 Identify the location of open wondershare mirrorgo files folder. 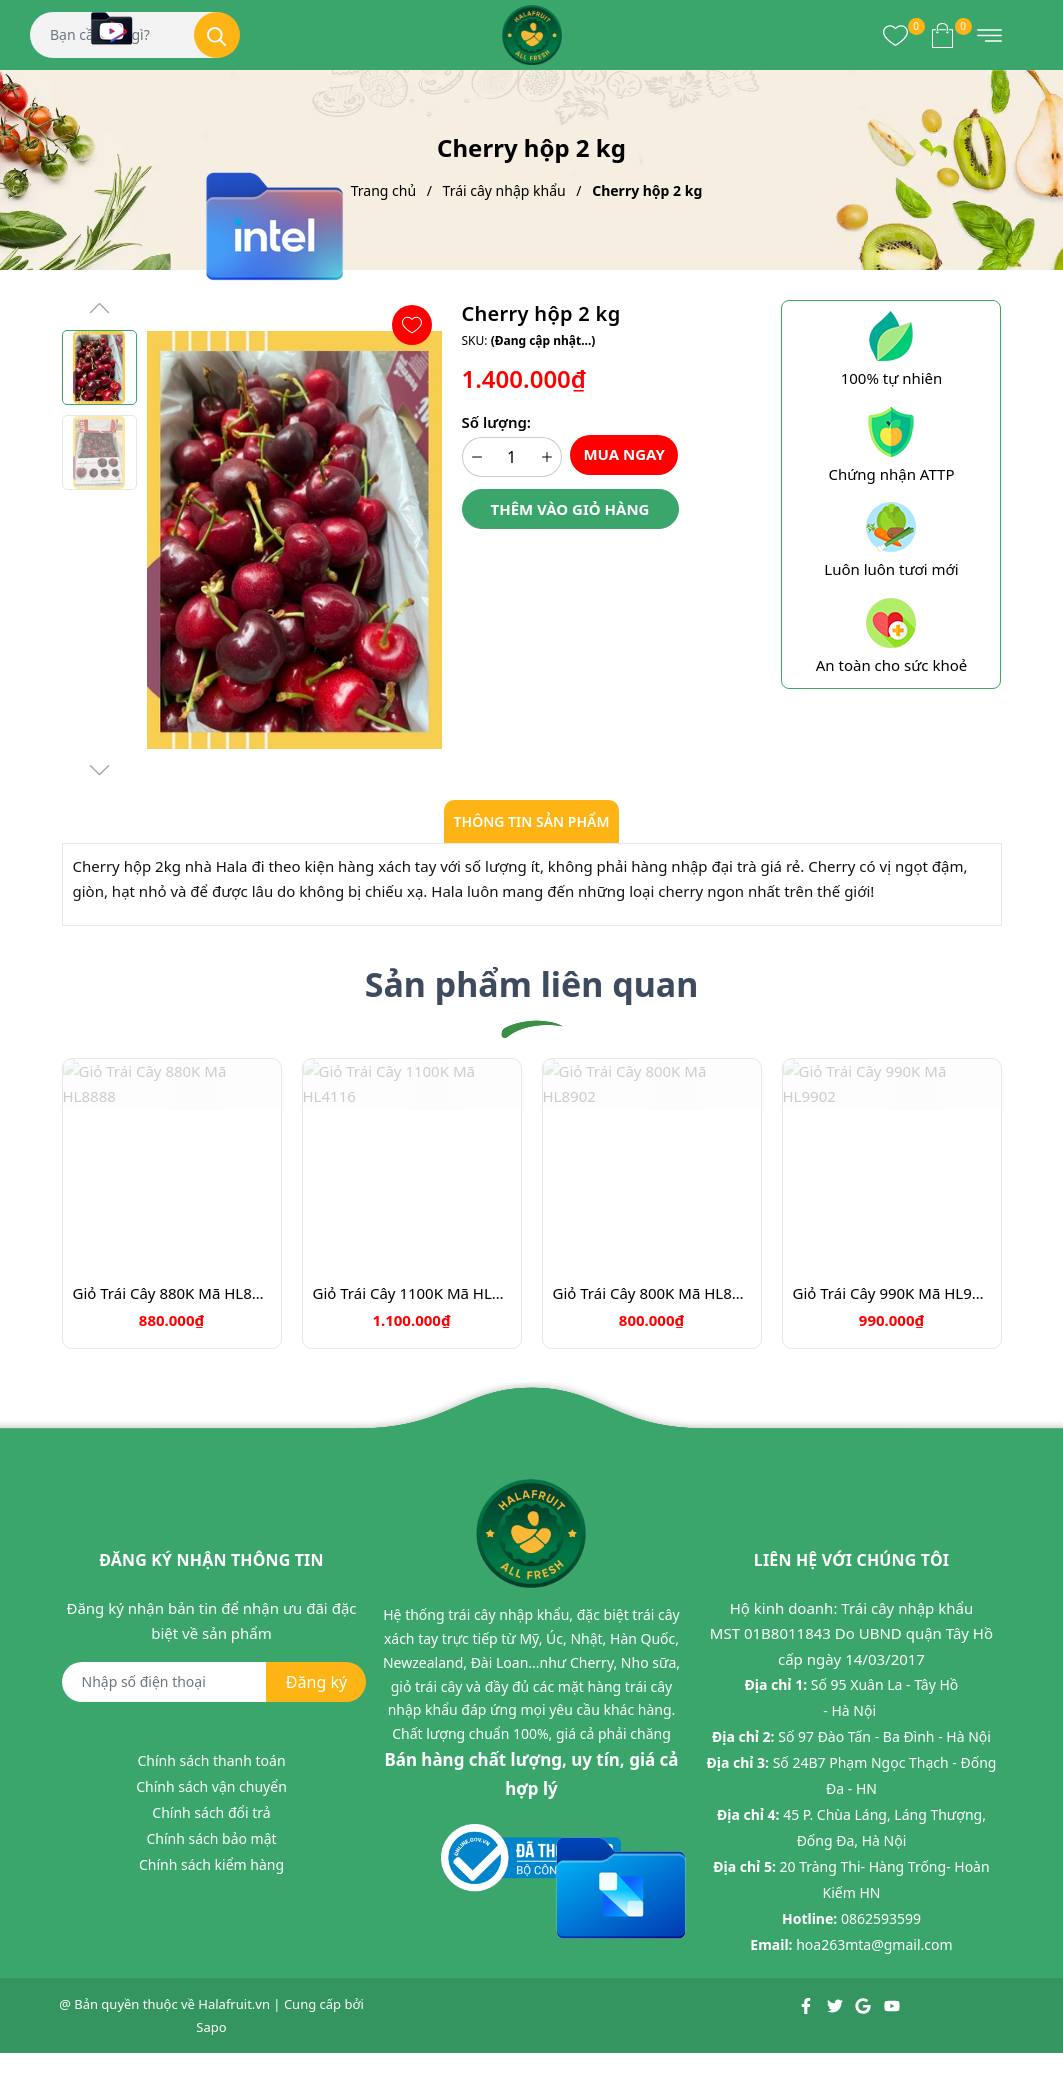
(620, 1891).